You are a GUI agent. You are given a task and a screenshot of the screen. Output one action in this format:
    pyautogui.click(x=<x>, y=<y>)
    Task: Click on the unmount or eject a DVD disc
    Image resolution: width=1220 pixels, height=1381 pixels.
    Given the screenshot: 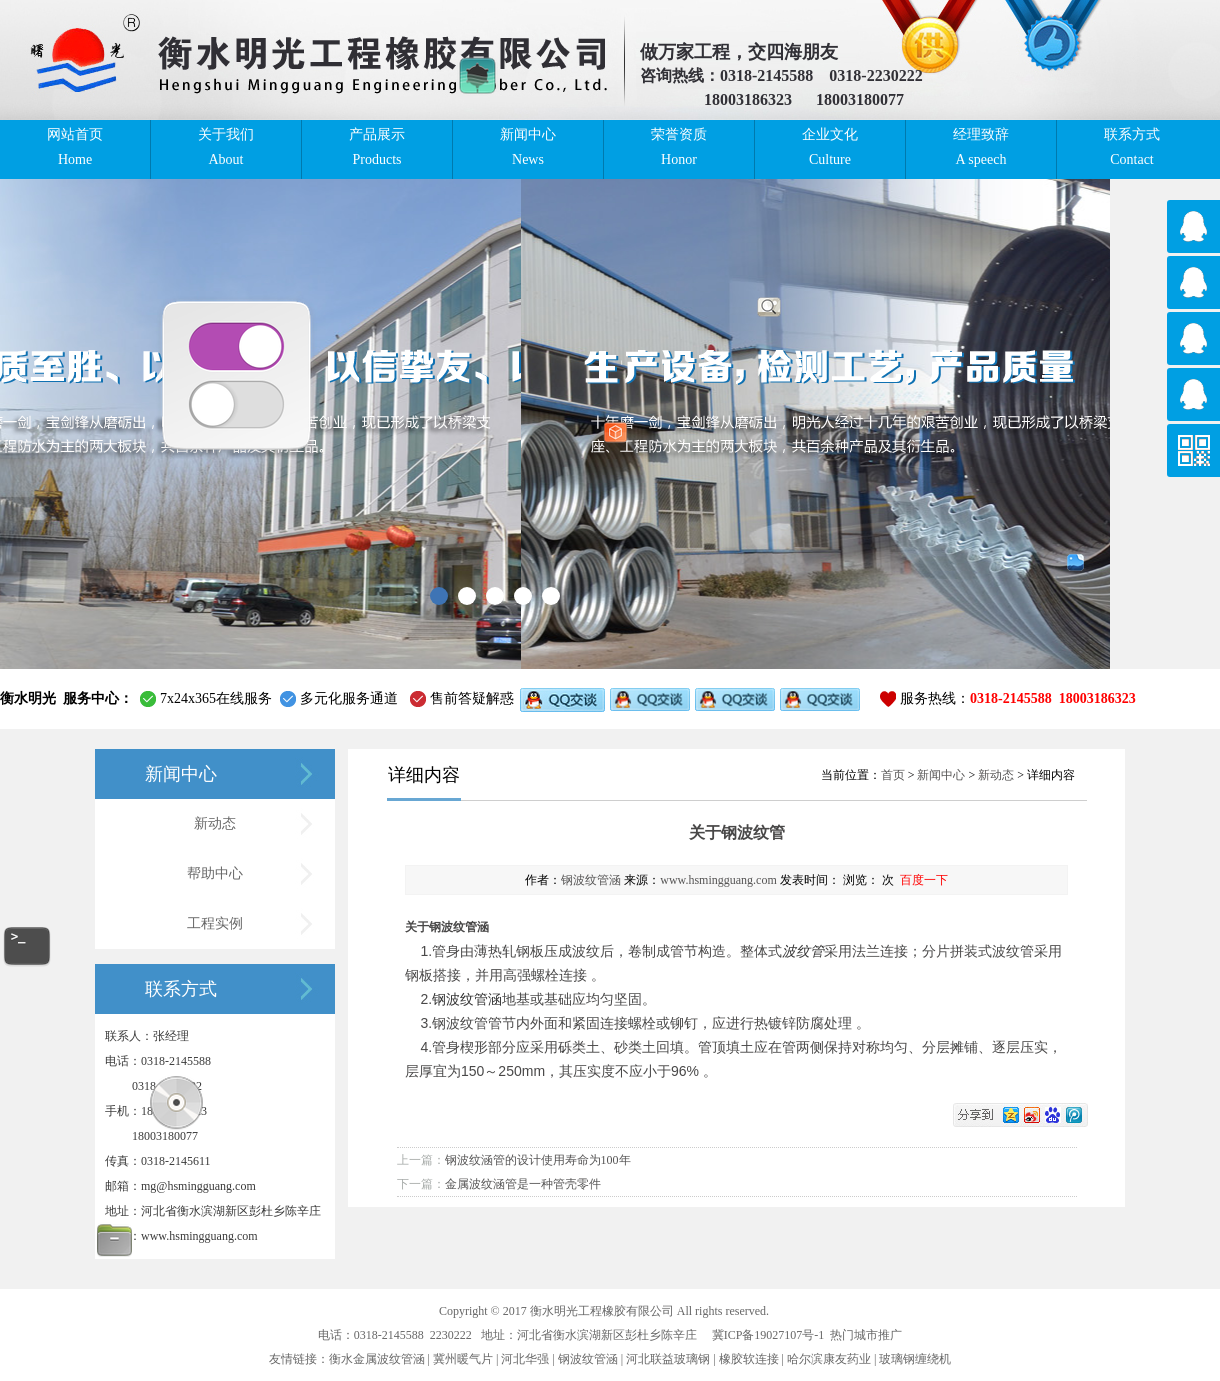 What is the action you would take?
    pyautogui.click(x=176, y=1102)
    